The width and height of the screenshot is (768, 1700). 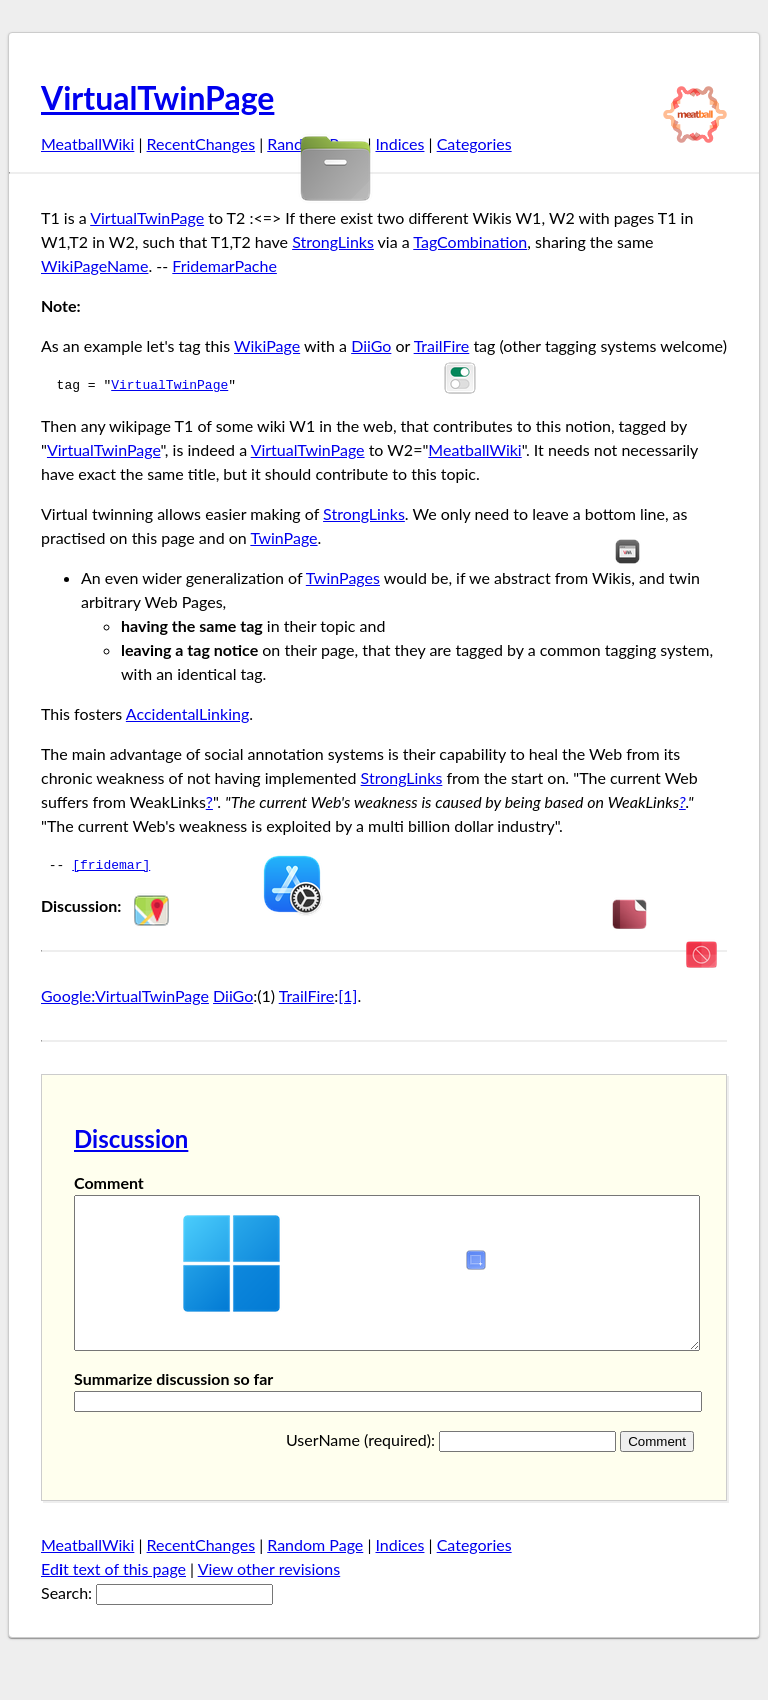 I want to click on open gnome maps application, so click(x=151, y=910).